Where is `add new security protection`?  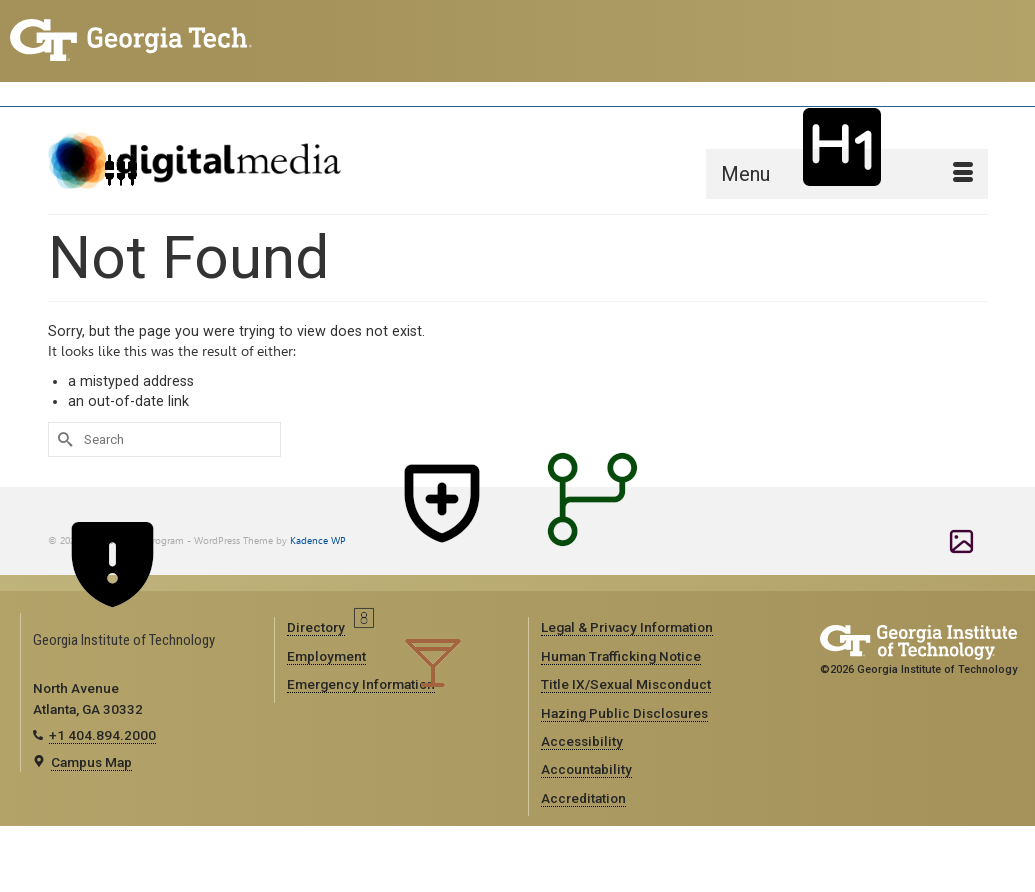
add new security protection is located at coordinates (442, 499).